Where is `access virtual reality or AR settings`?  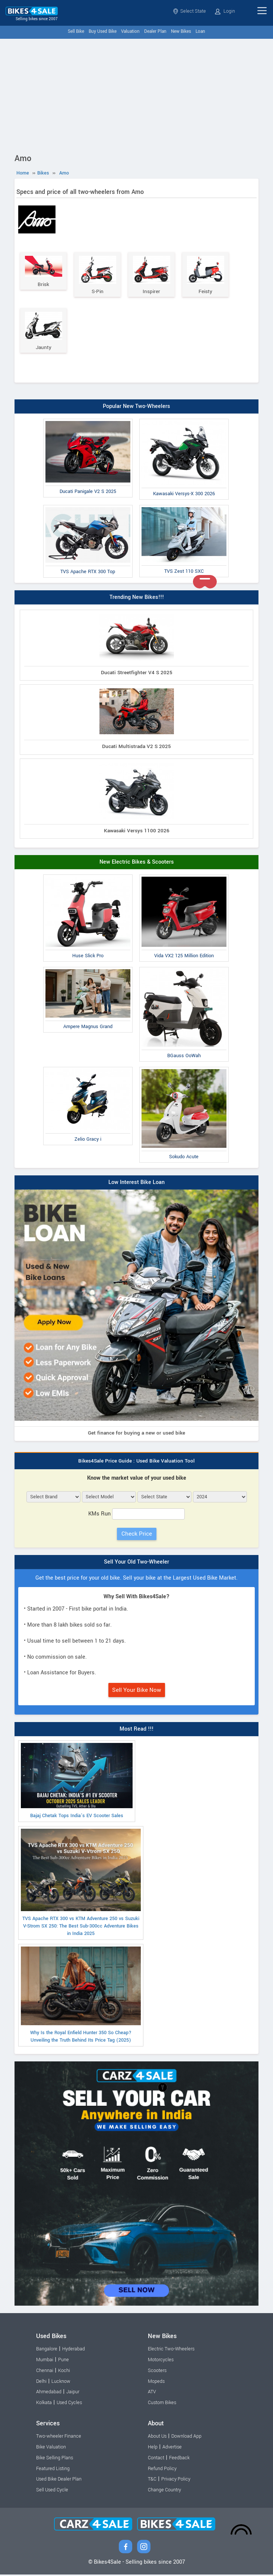
access virtual reality or AR settings is located at coordinates (205, 582).